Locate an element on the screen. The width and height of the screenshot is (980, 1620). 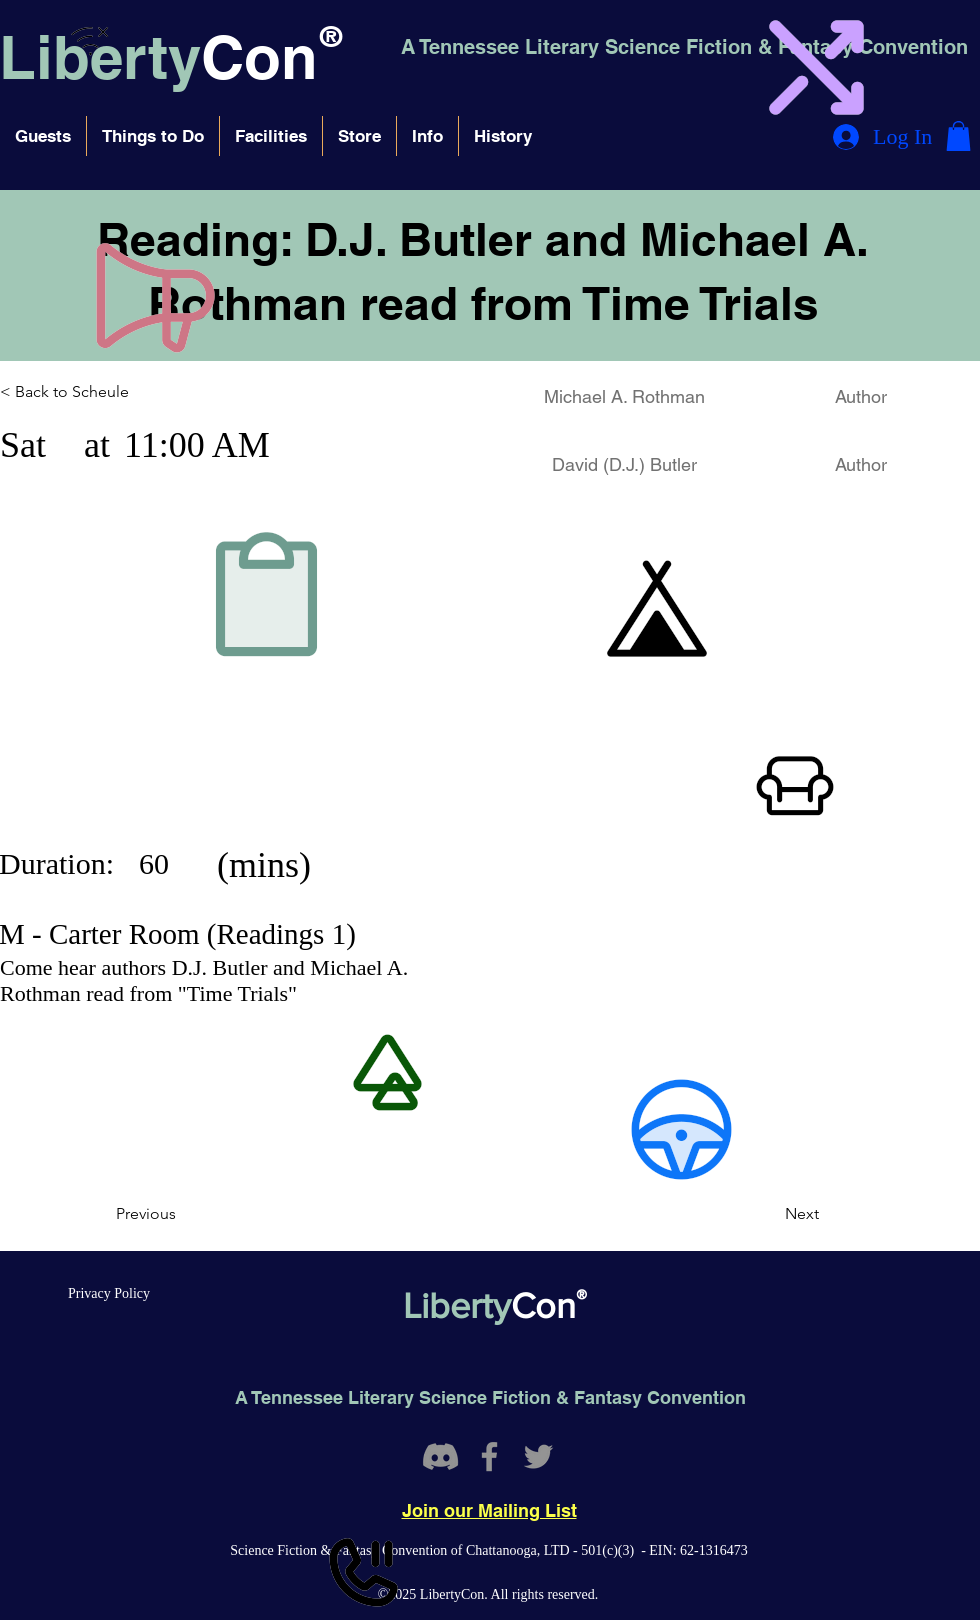
navigate to previous or parent level is located at coordinates (387, 1072).